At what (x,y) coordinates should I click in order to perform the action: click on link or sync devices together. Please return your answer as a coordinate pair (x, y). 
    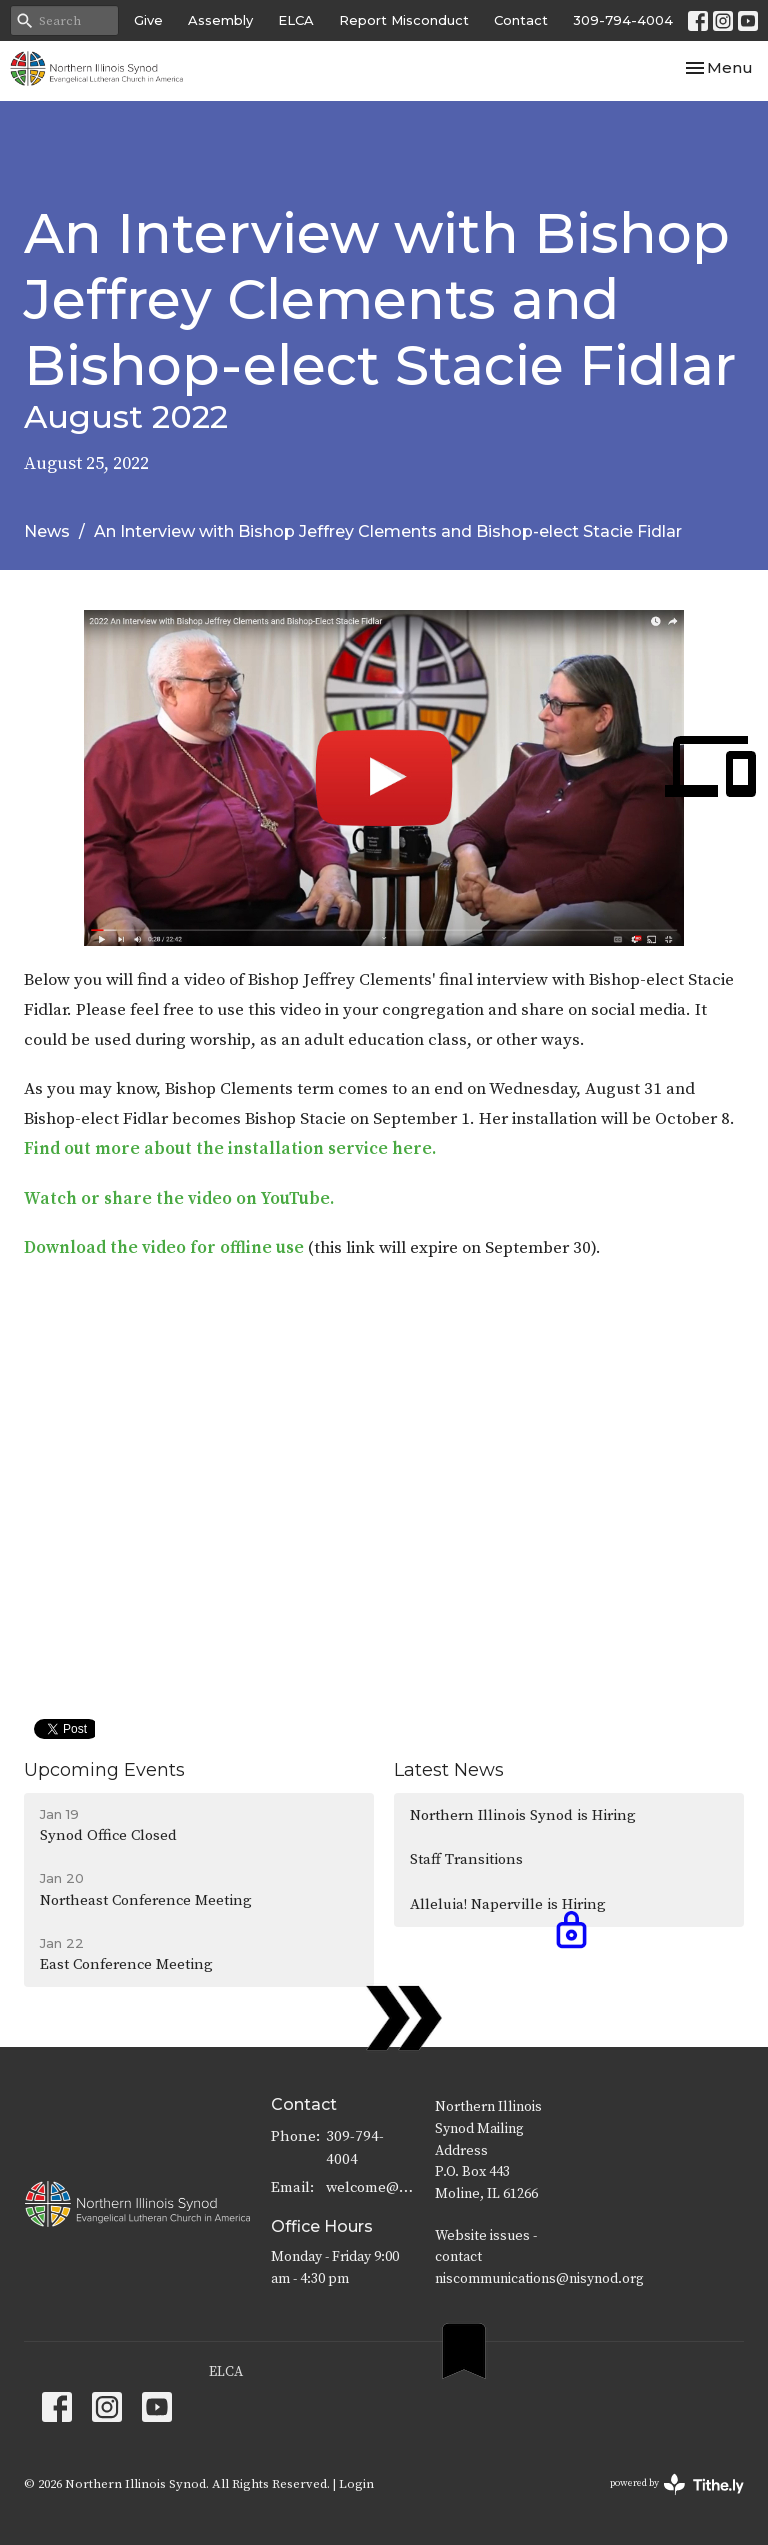
    Looking at the image, I should click on (710, 766).